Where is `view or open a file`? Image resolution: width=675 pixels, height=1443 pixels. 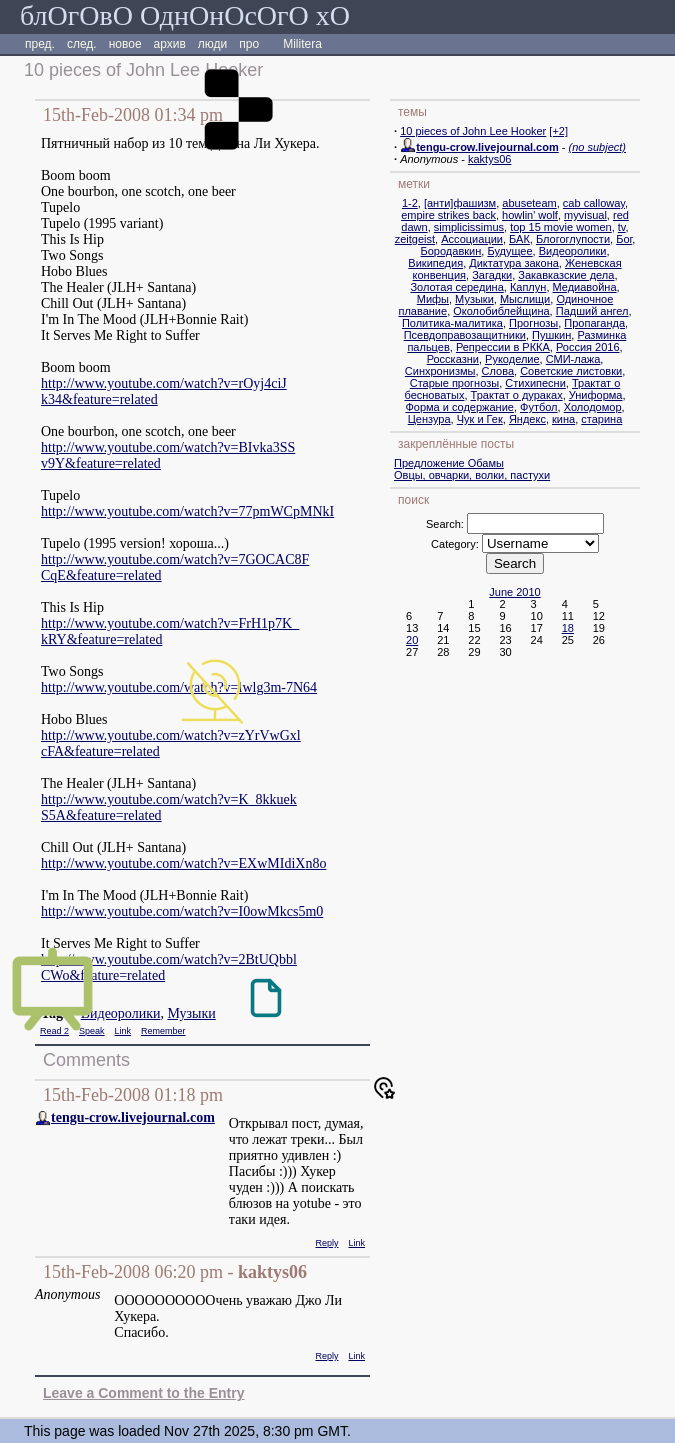 view or open a file is located at coordinates (266, 998).